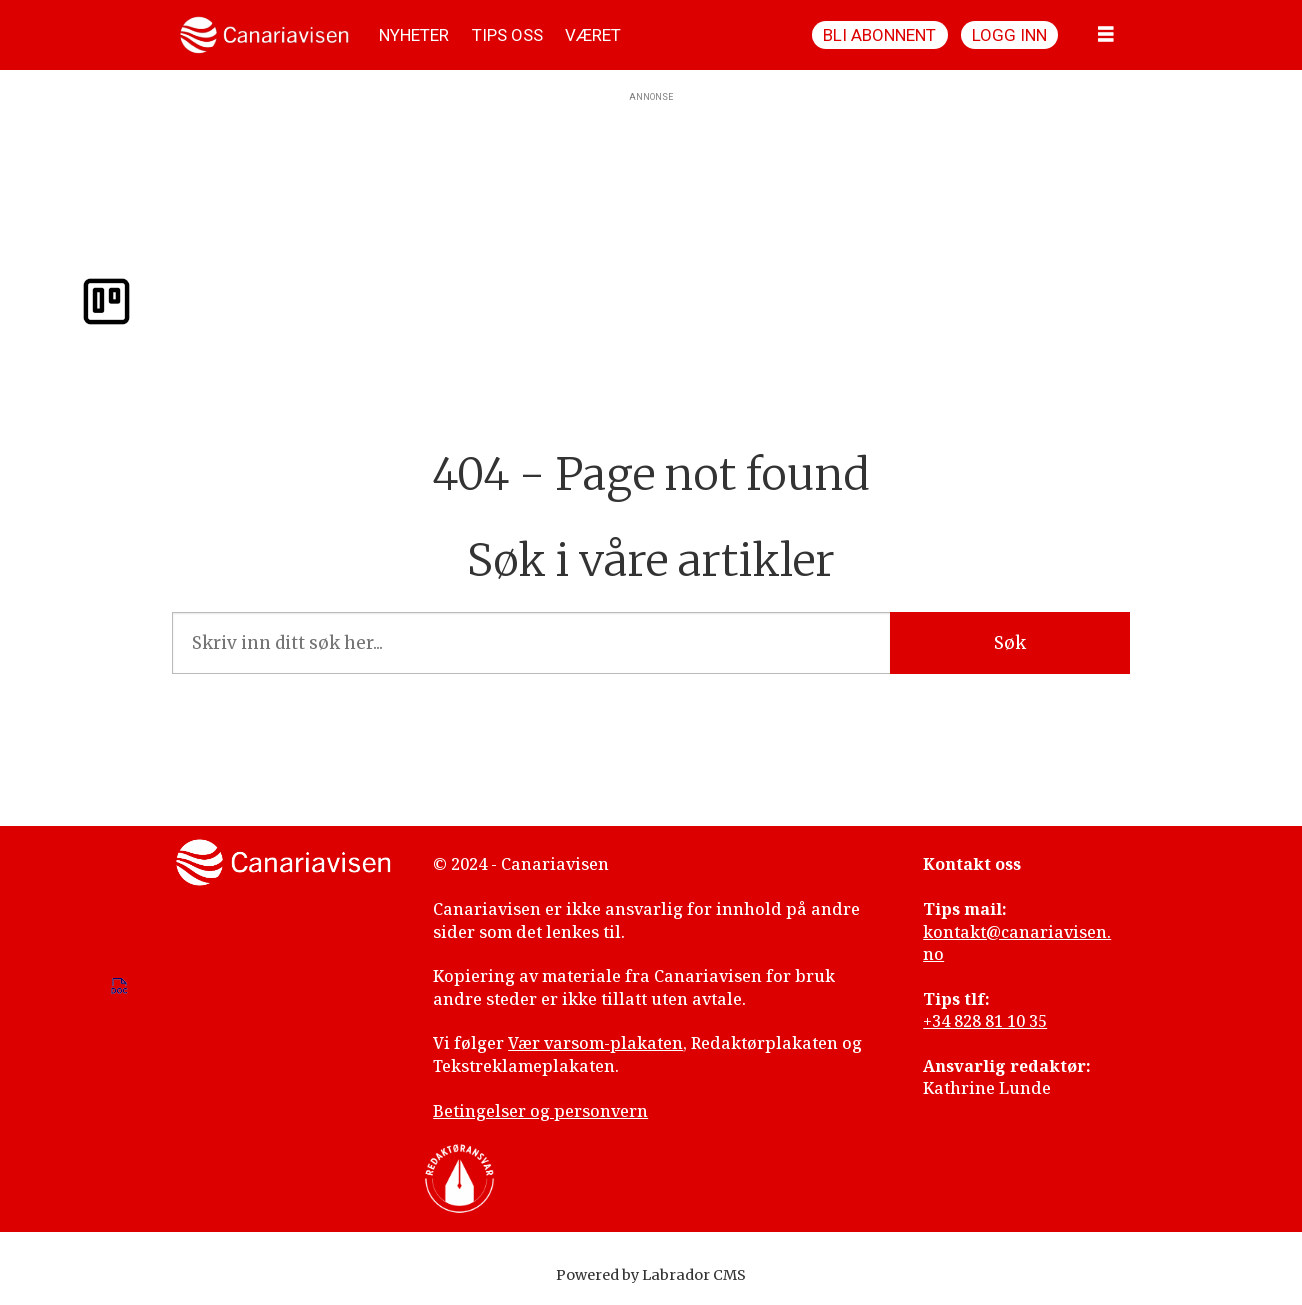  Describe the element at coordinates (119, 986) in the screenshot. I see `open a document file` at that location.